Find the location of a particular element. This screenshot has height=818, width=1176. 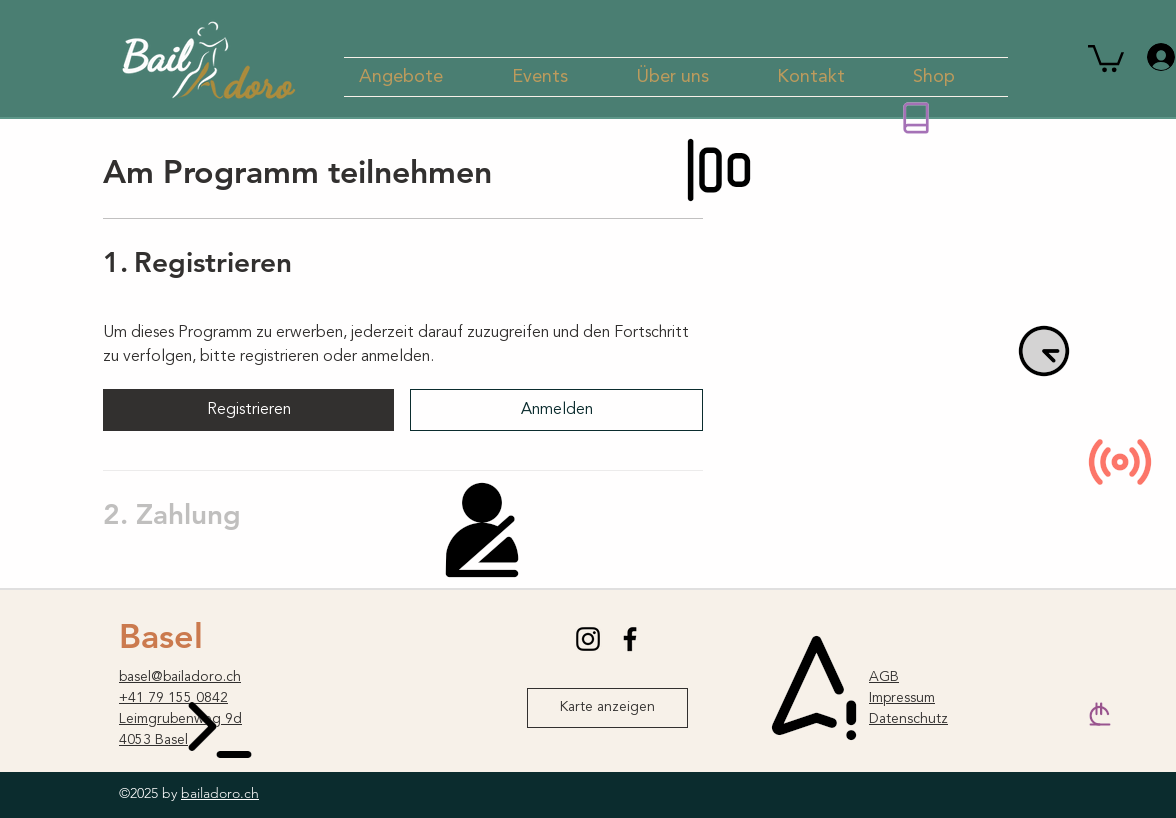

indicates afternoon time or schedule is located at coordinates (1044, 351).